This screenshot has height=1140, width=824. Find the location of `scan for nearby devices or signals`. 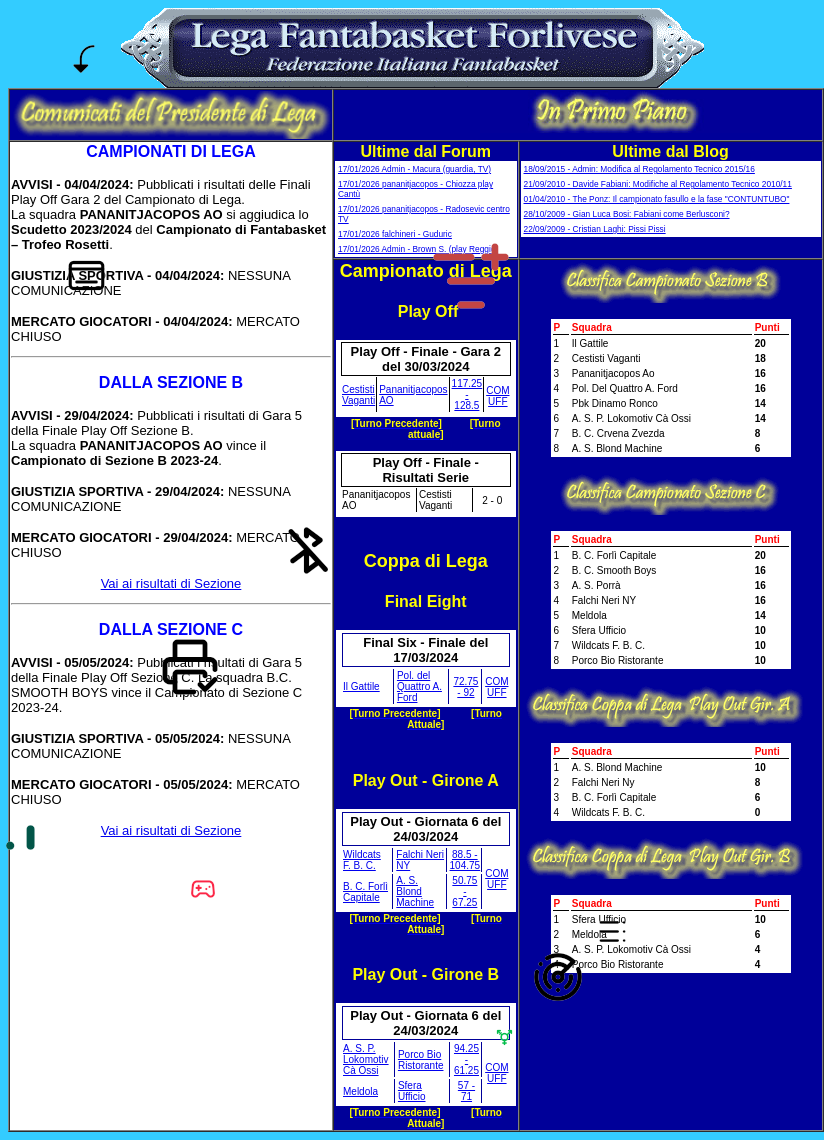

scan for nearby devices or signals is located at coordinates (558, 977).